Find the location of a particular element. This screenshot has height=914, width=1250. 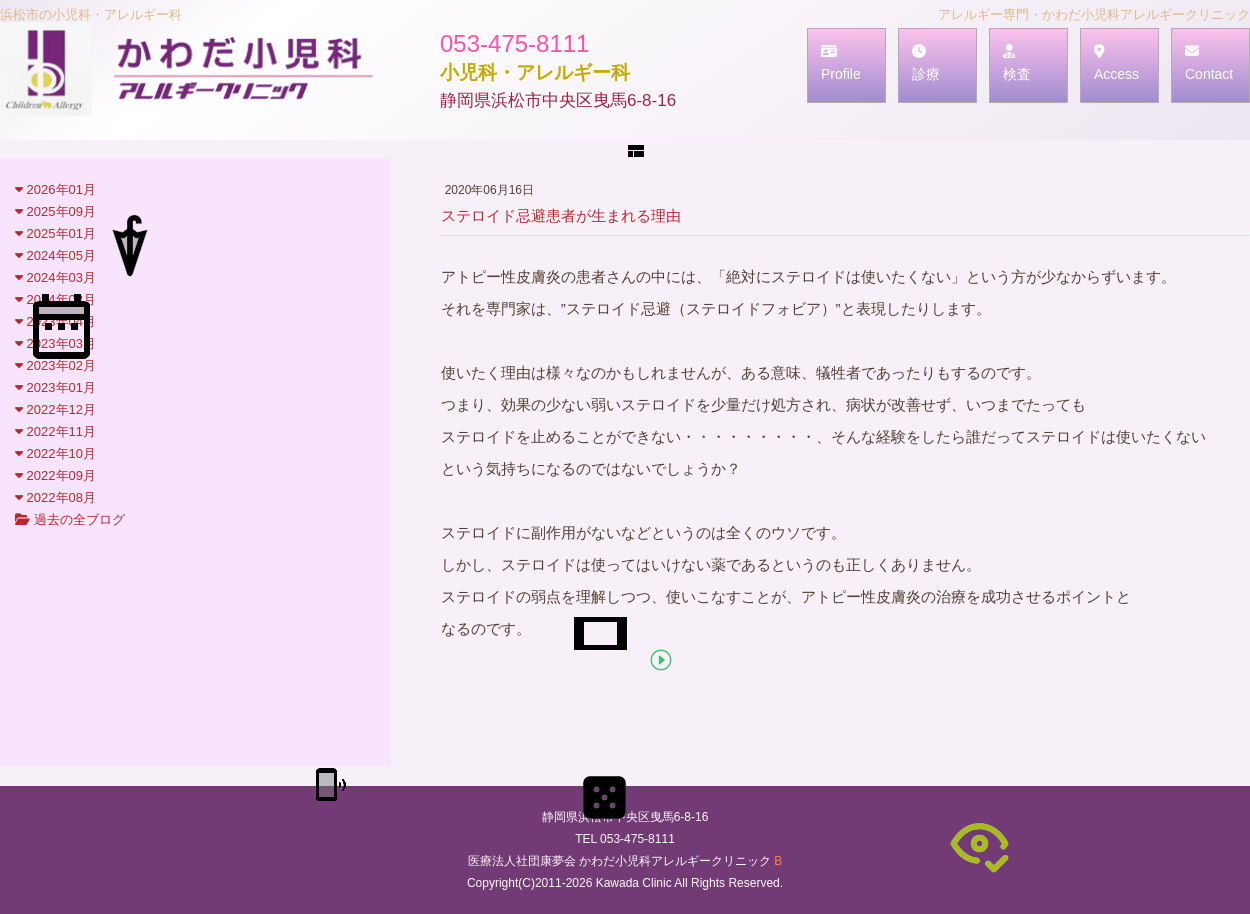

view weather protection or rain forecast is located at coordinates (130, 247).